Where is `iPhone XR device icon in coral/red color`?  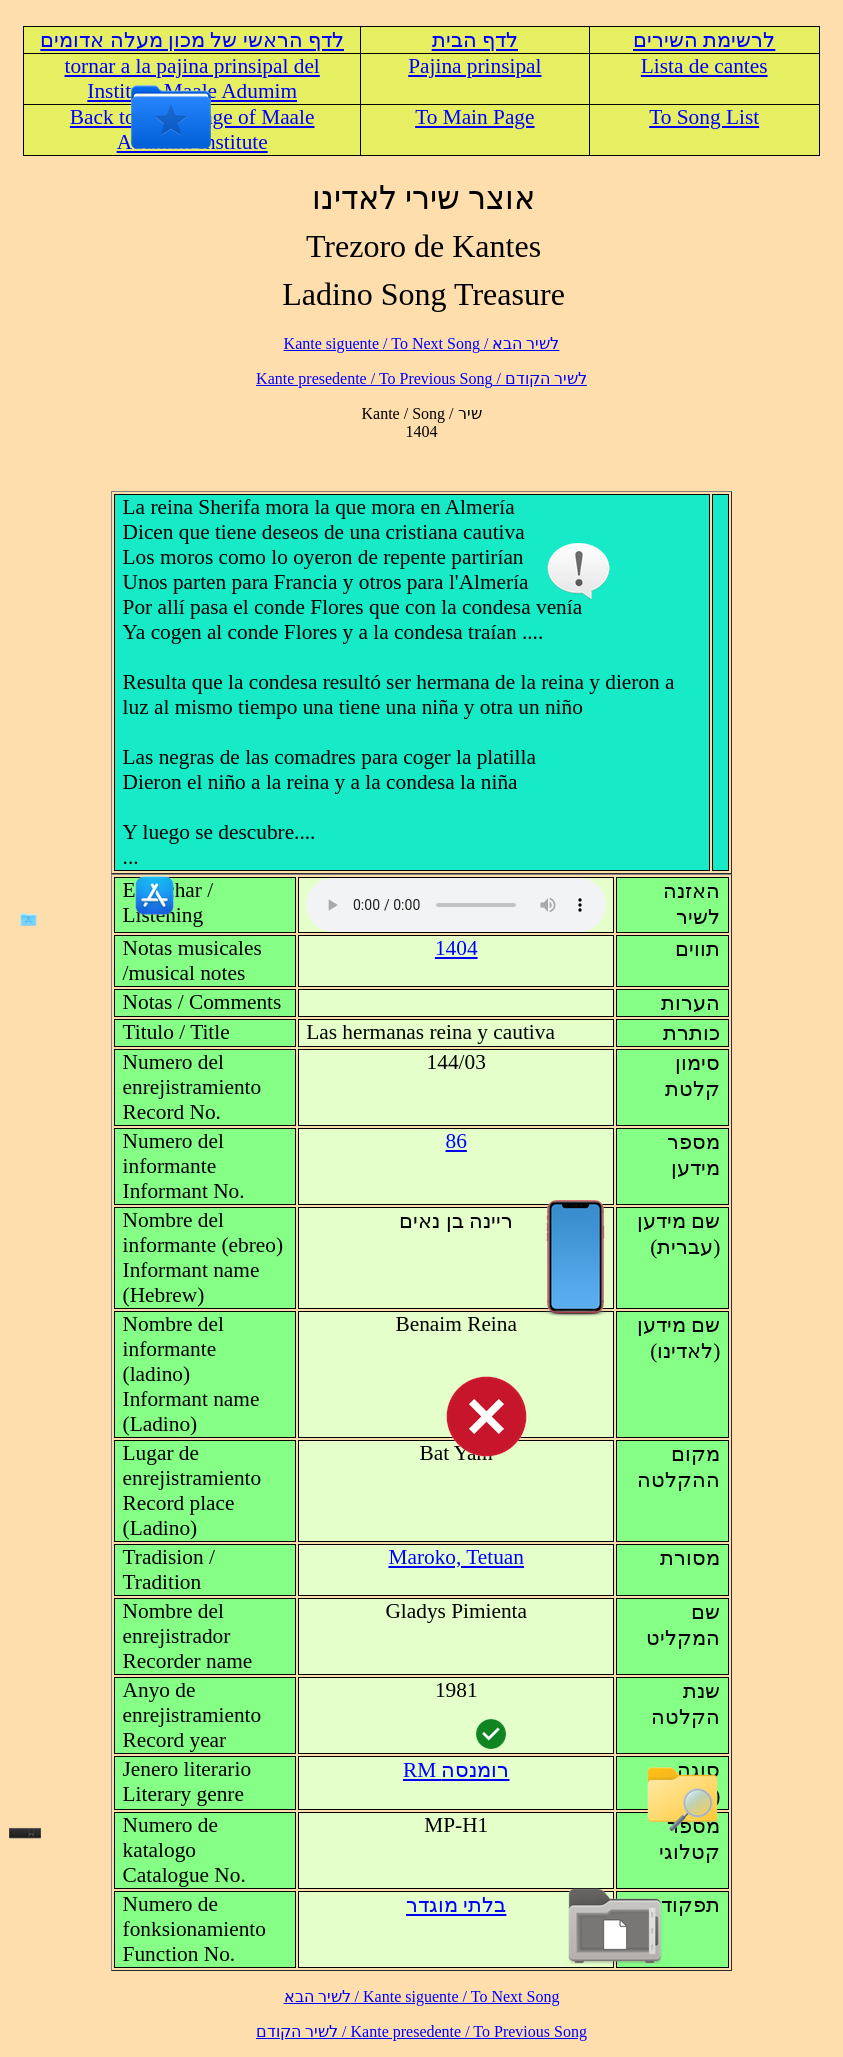
iPhone XR device icon in coral/red color is located at coordinates (575, 1258).